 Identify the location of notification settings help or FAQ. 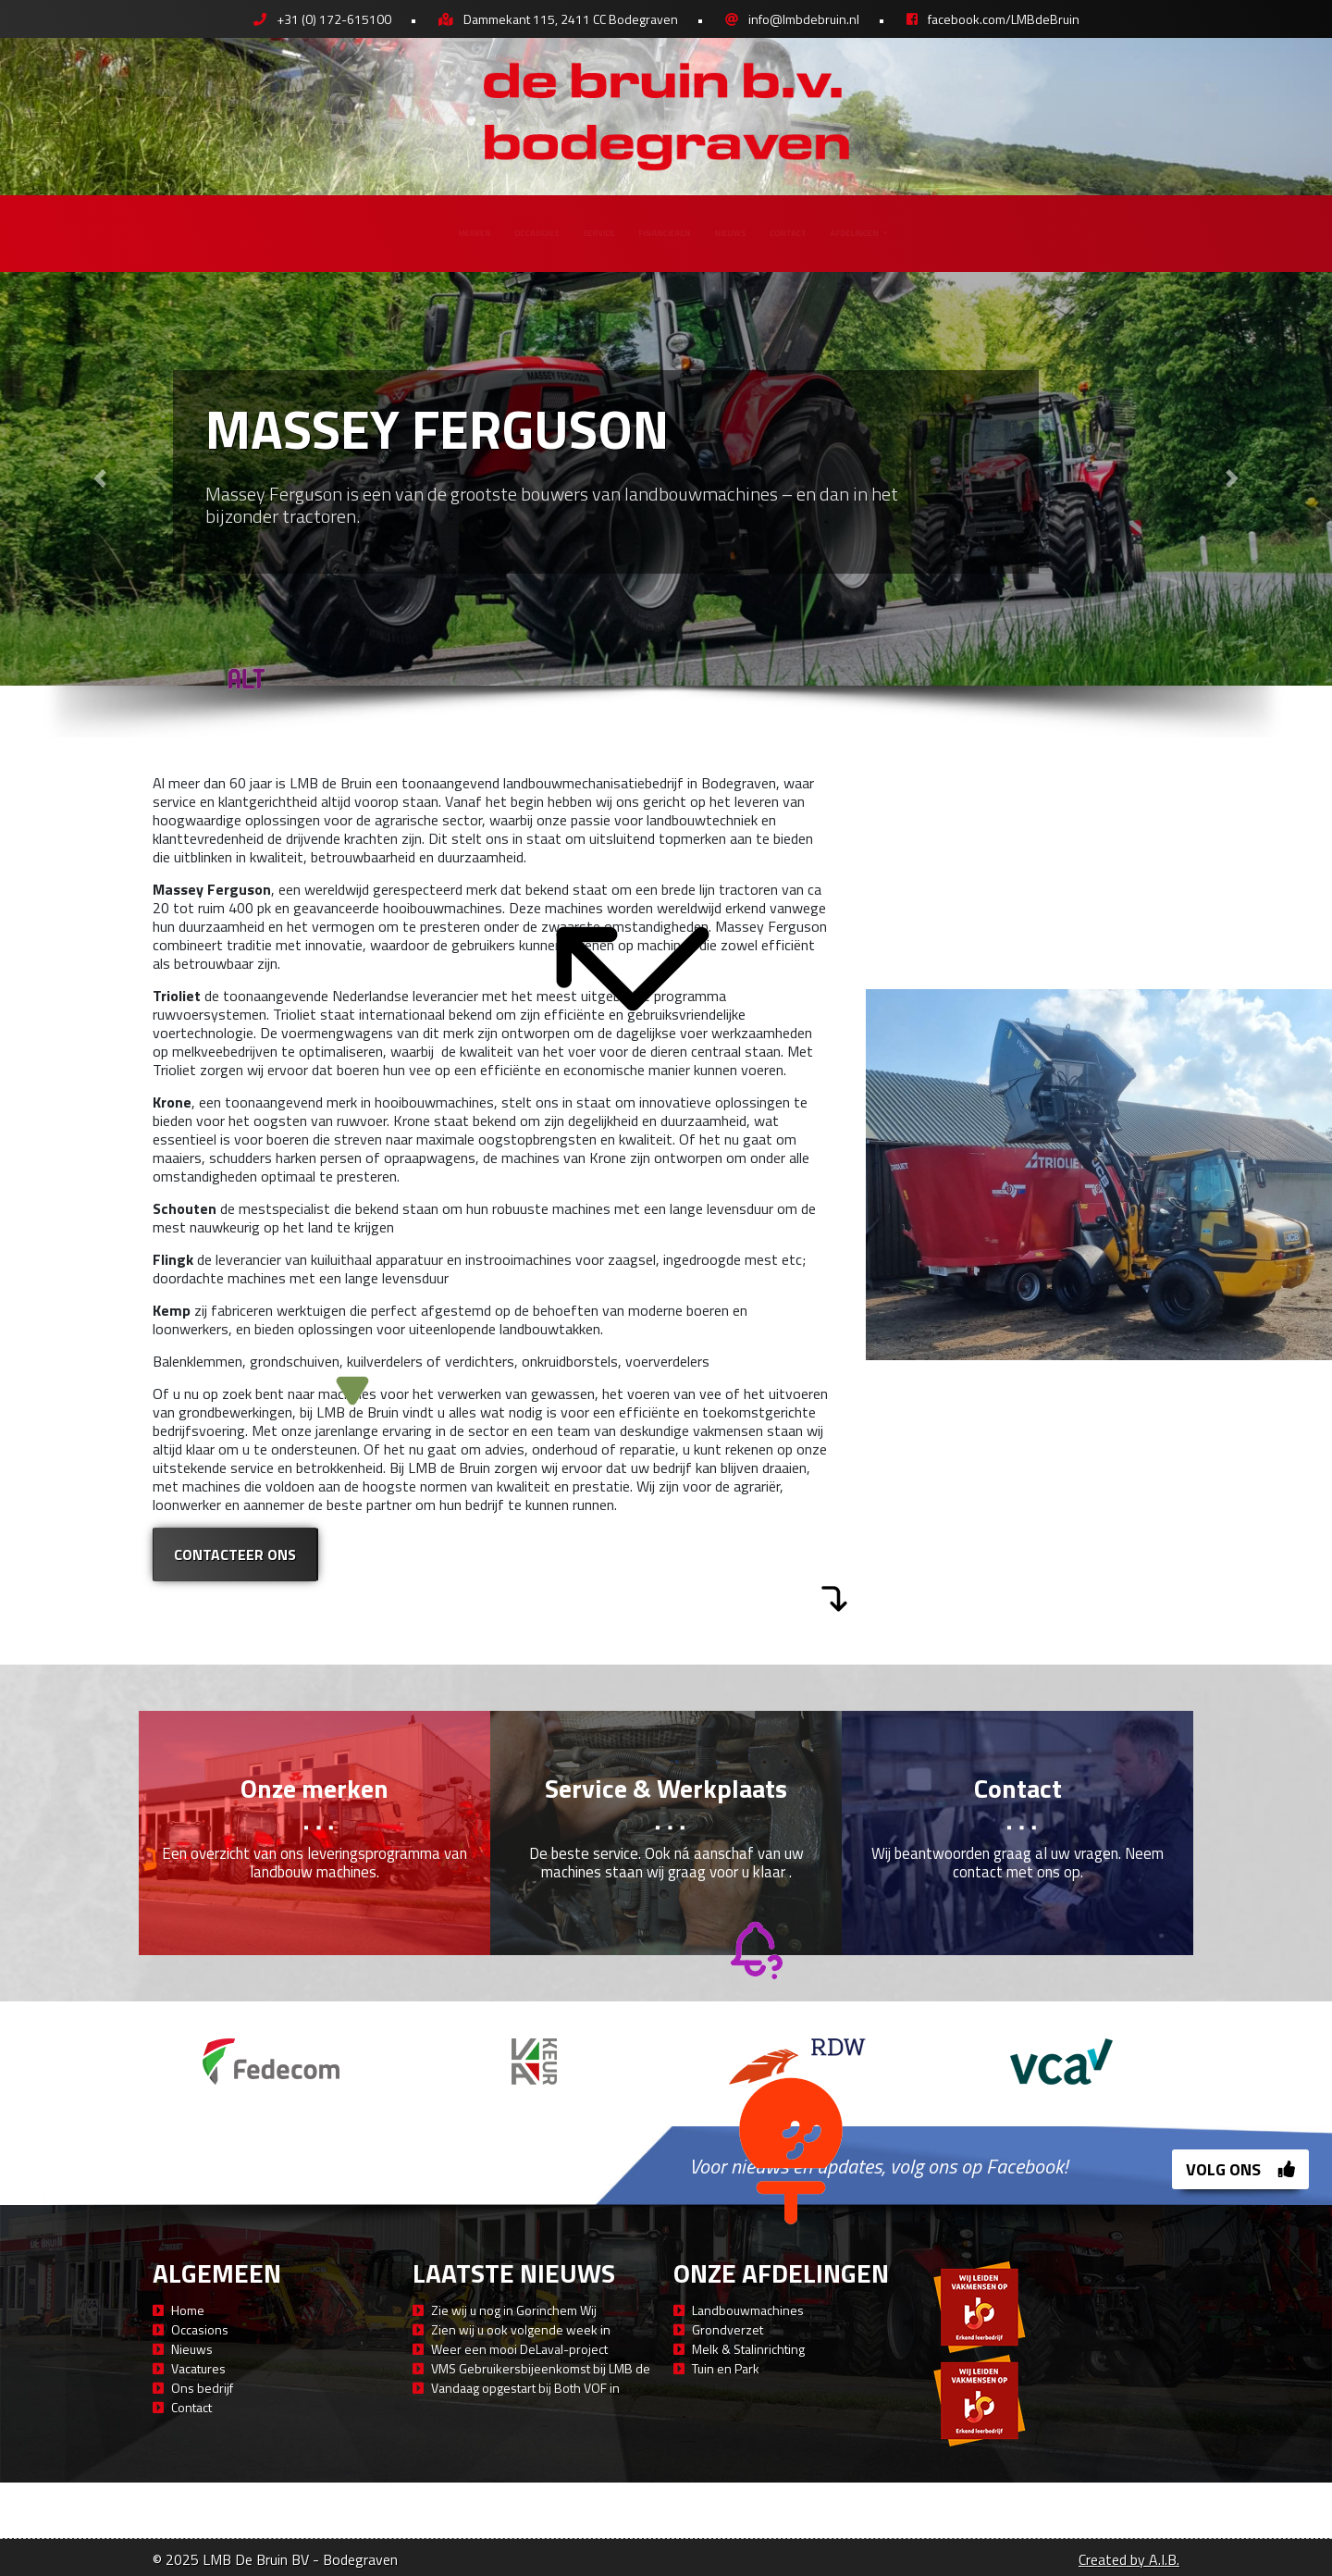
(755, 1949).